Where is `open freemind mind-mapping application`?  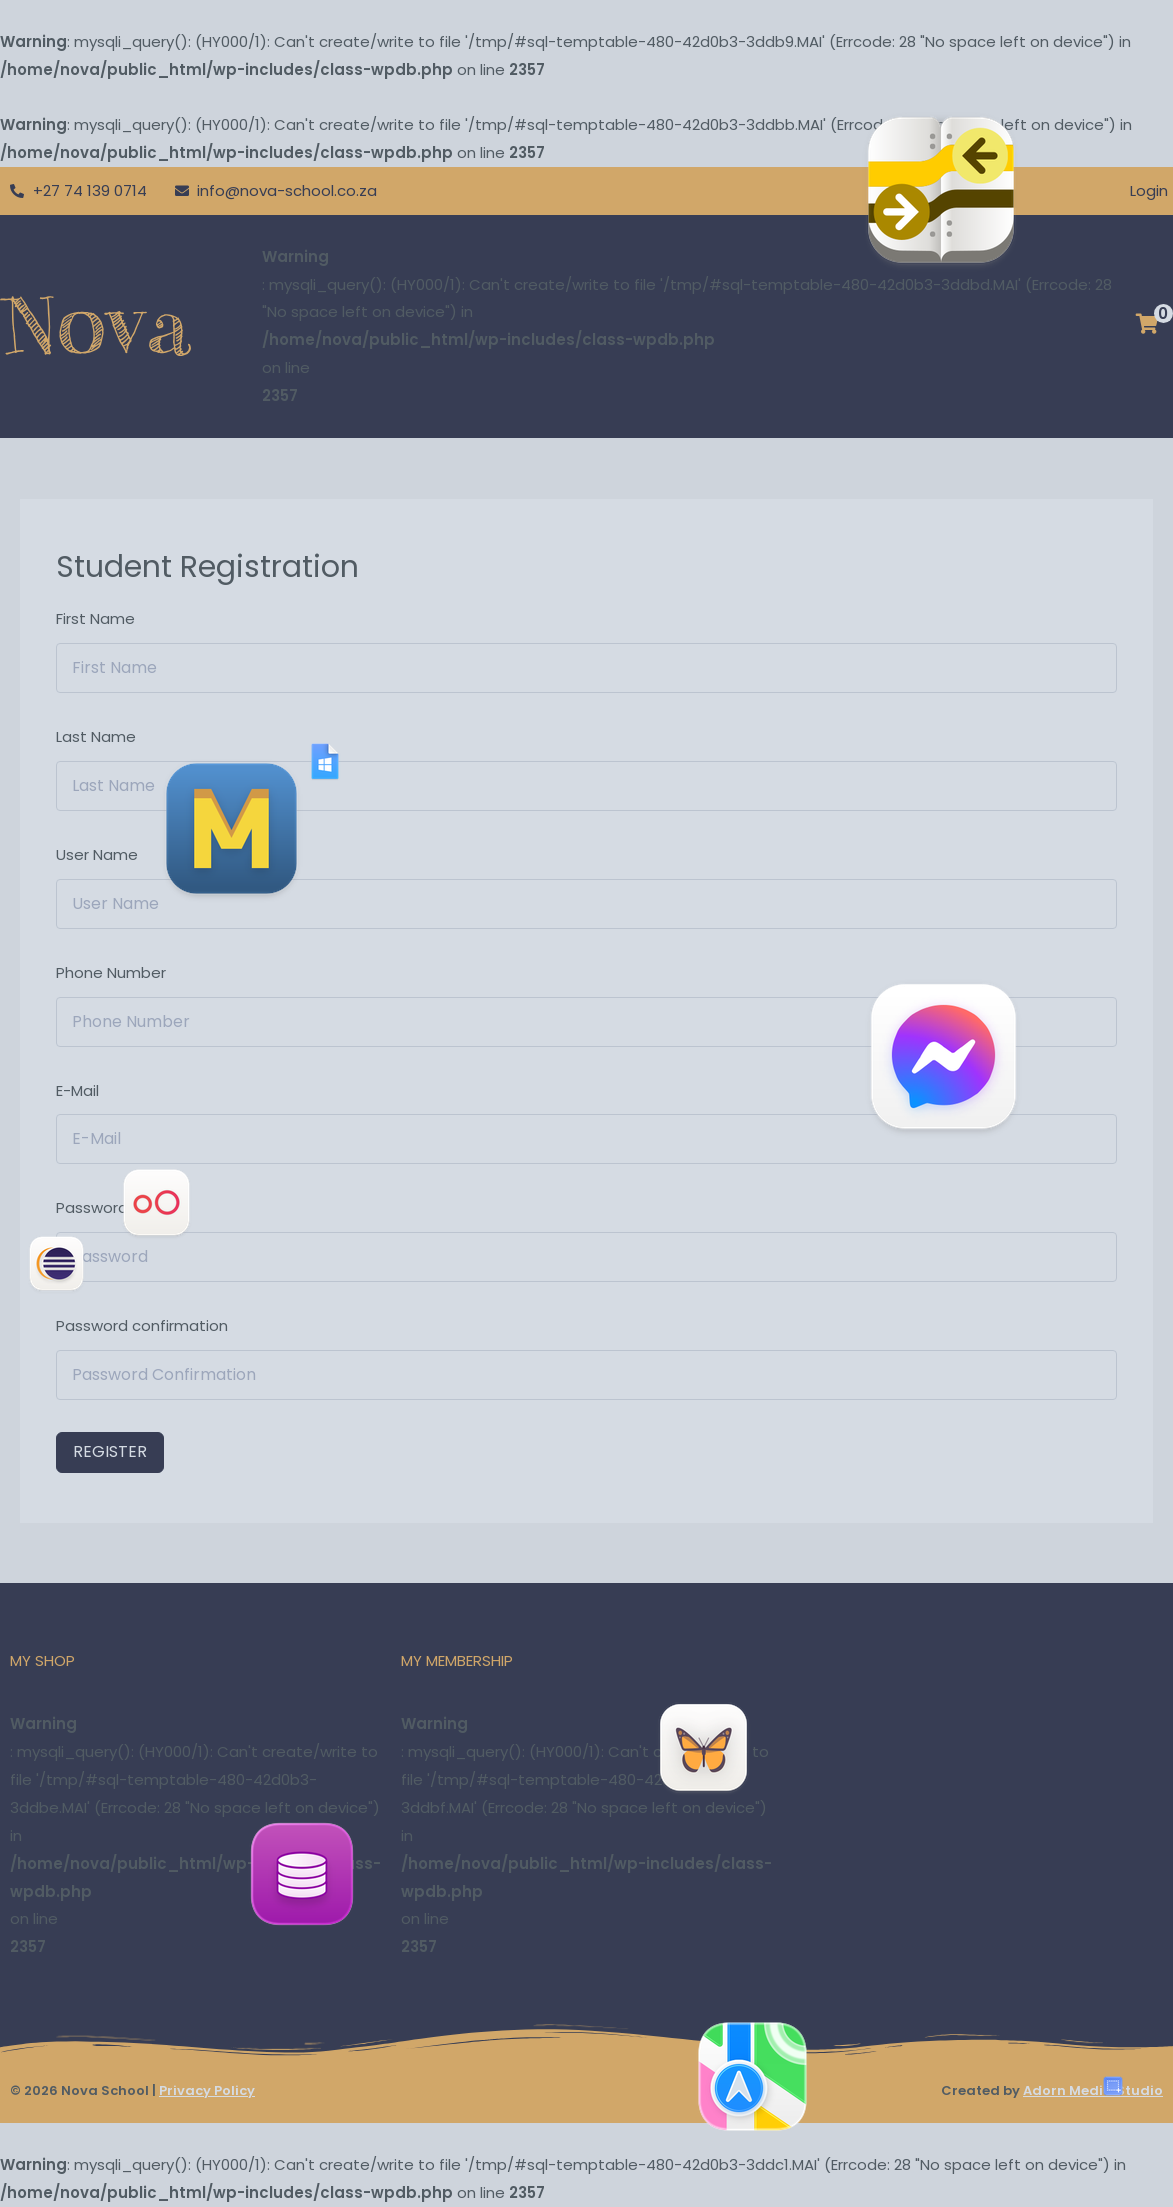 open freemind mind-mapping application is located at coordinates (703, 1747).